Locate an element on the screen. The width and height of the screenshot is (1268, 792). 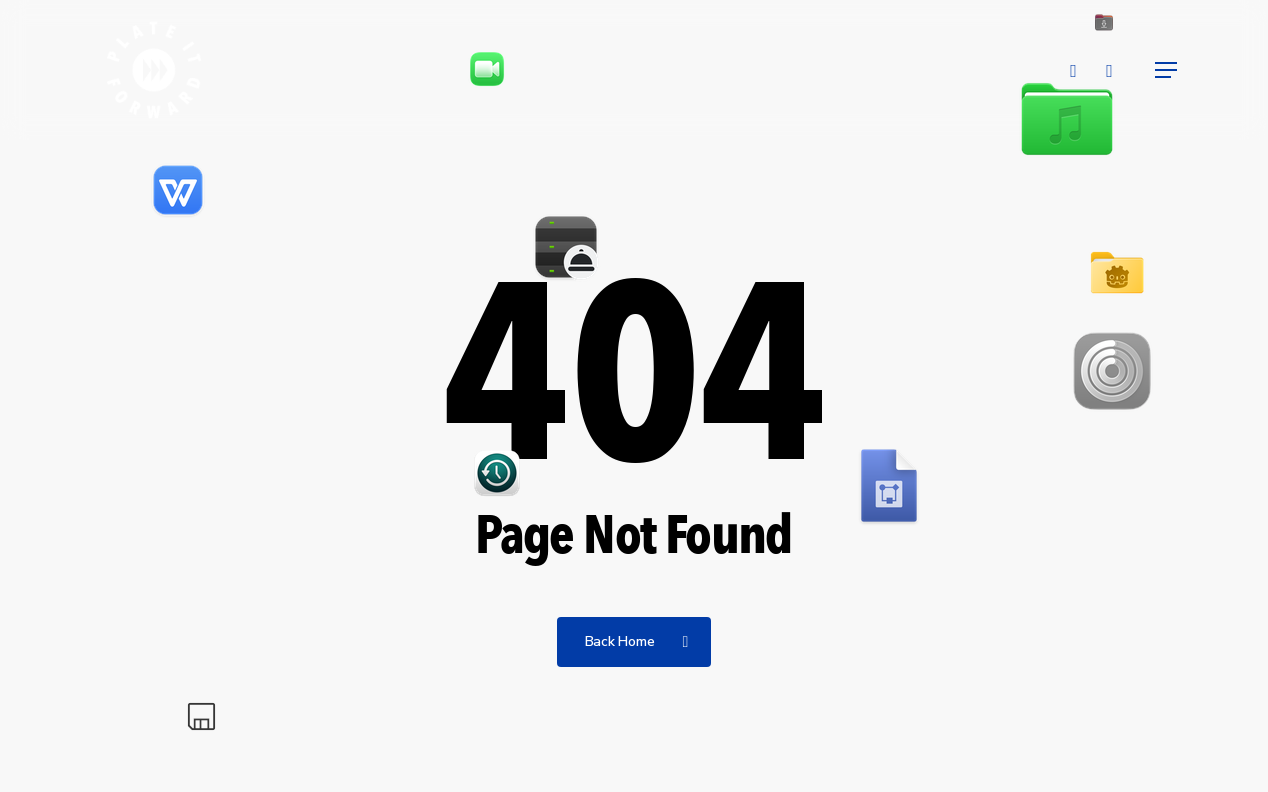
open Time Machine backup utility is located at coordinates (497, 473).